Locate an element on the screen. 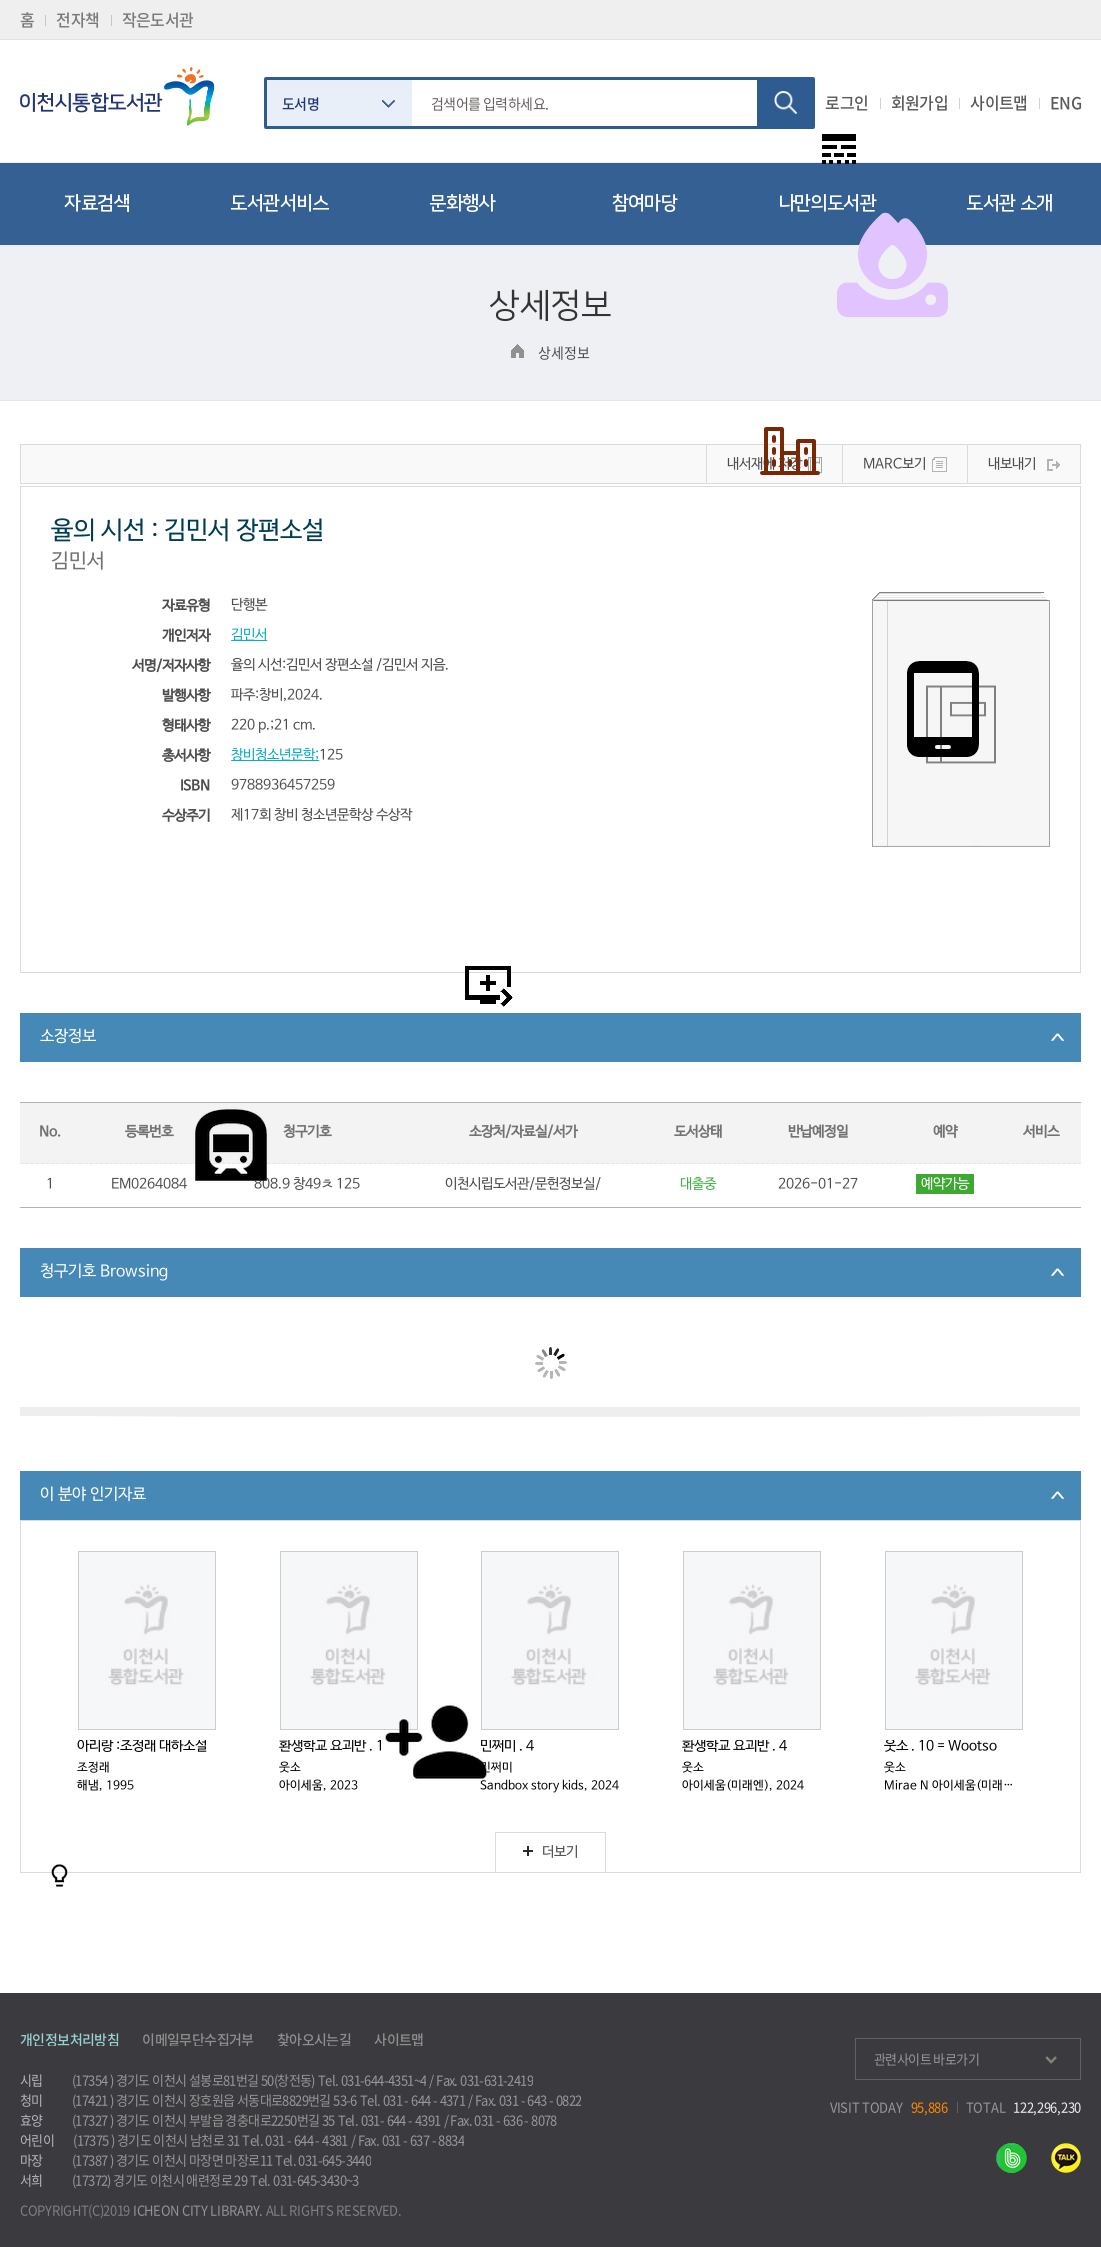 The image size is (1101, 2247). add current media to play next in queue is located at coordinates (488, 985).